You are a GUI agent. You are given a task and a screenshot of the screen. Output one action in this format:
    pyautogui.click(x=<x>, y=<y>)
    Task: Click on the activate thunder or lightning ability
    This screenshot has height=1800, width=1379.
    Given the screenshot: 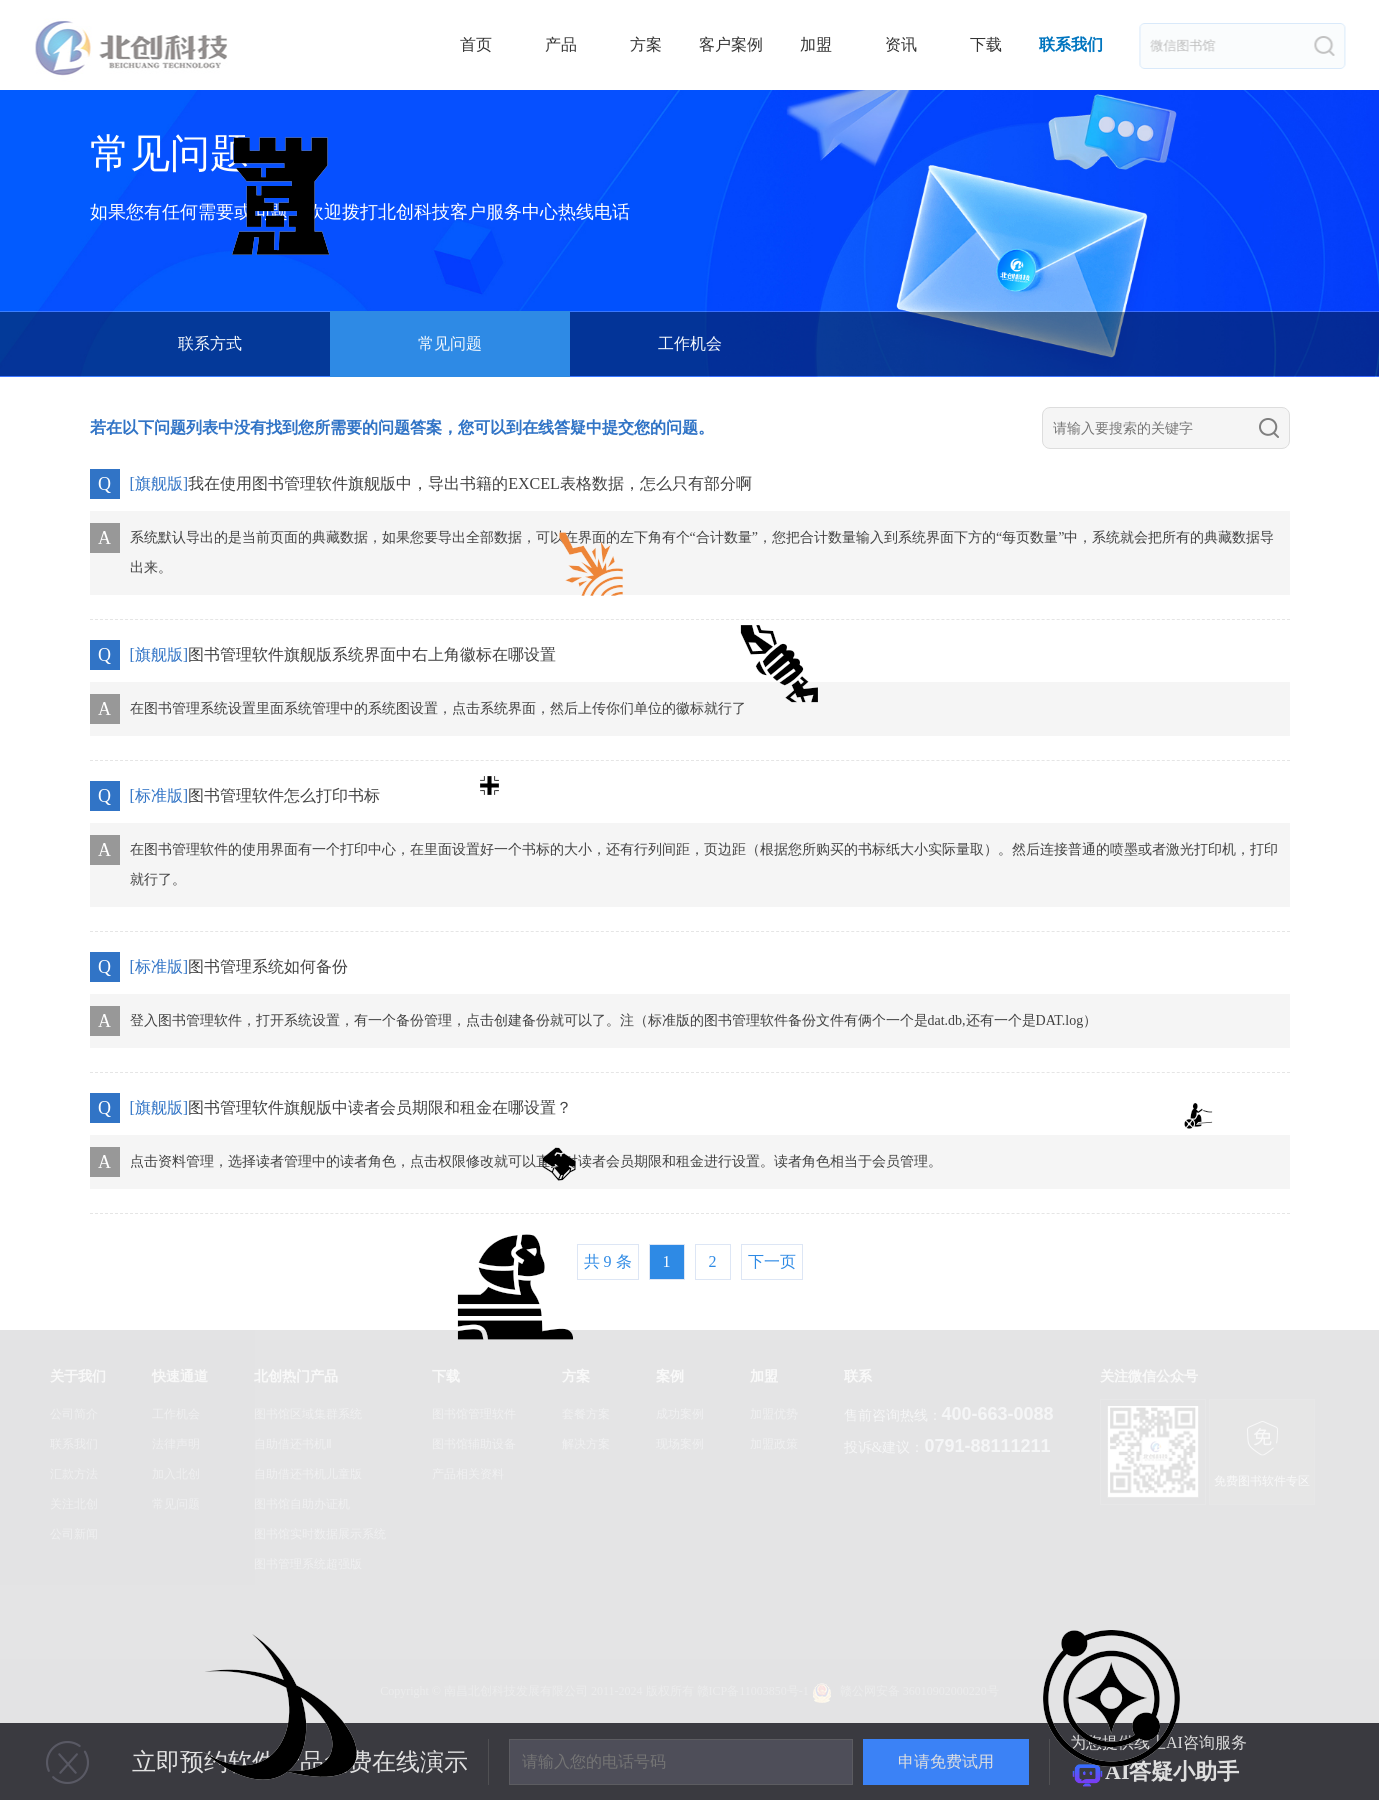 What is the action you would take?
    pyautogui.click(x=779, y=663)
    